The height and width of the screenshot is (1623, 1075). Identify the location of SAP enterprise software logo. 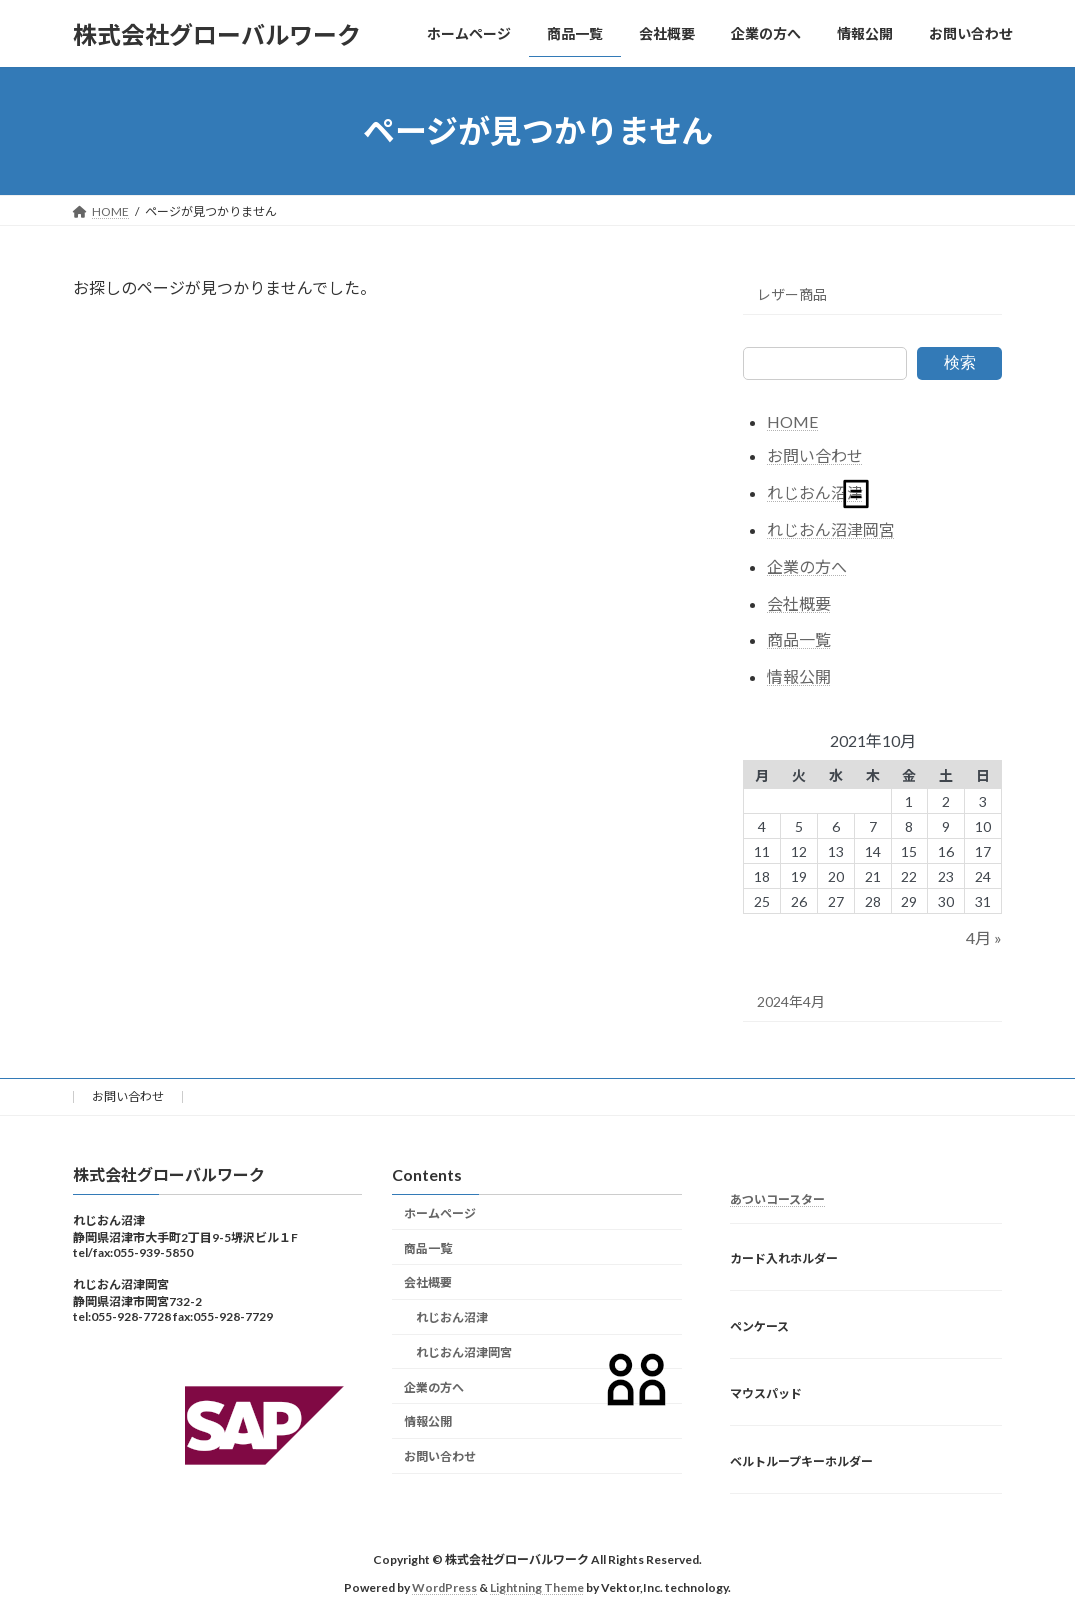
(264, 1425).